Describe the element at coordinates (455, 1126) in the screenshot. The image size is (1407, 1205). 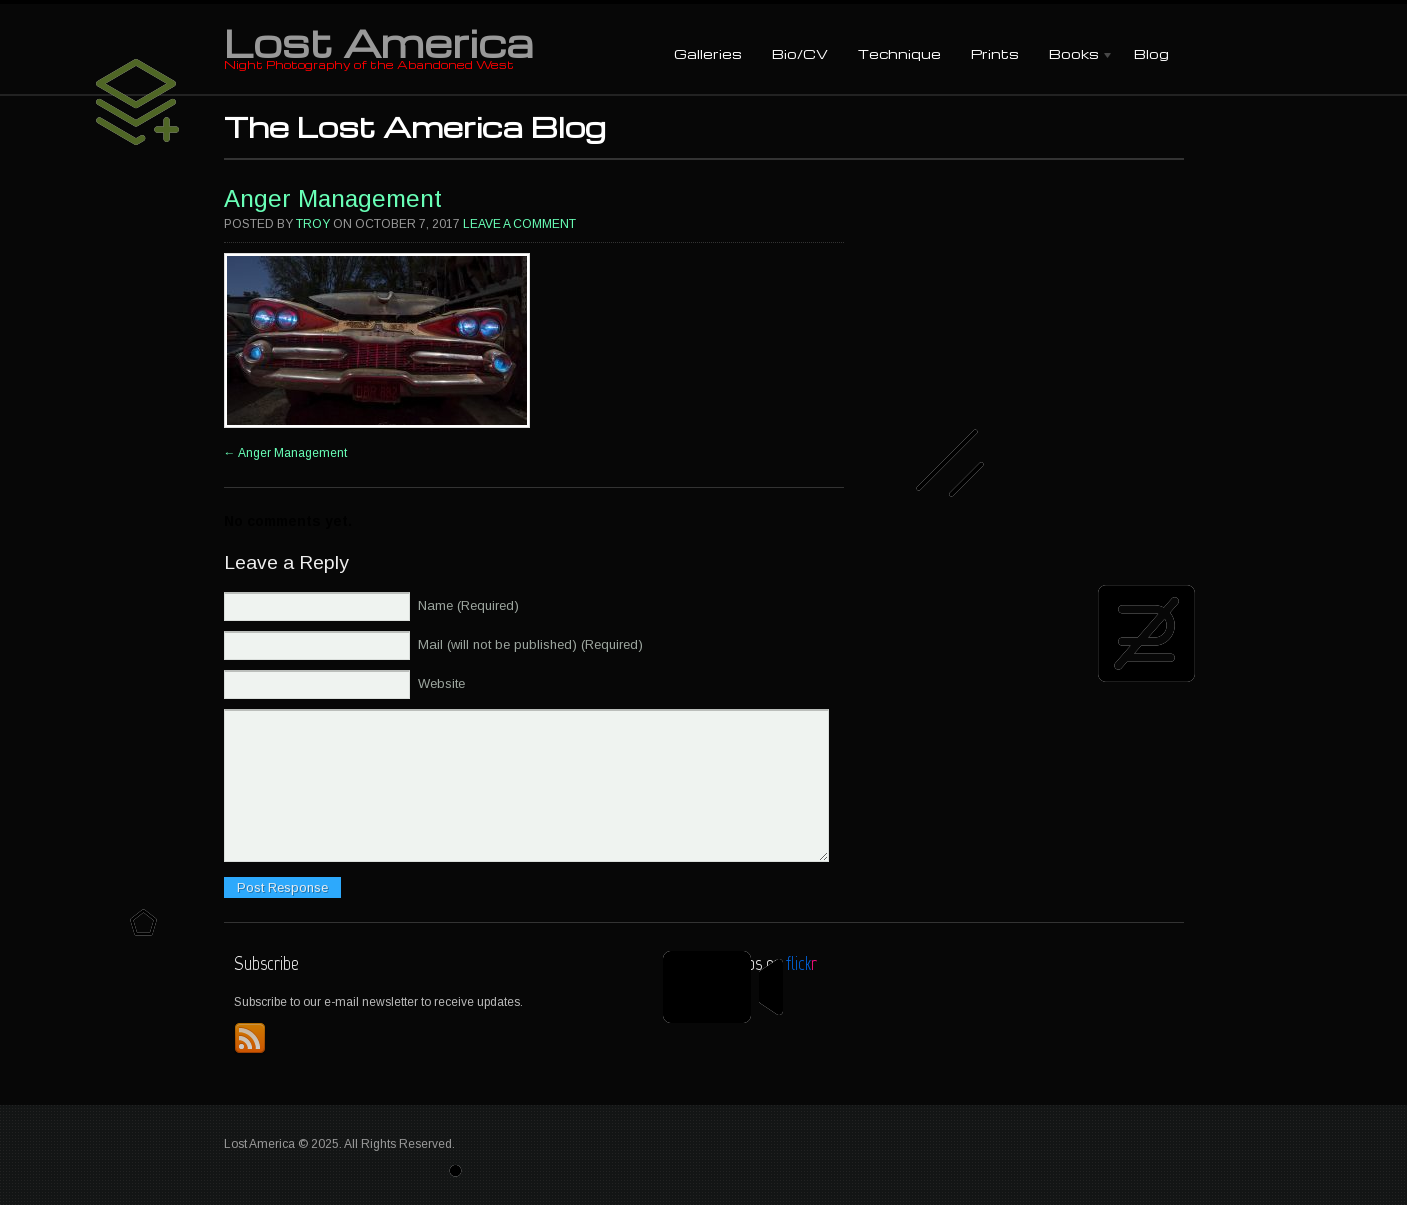
I see `no wifi connection available` at that location.